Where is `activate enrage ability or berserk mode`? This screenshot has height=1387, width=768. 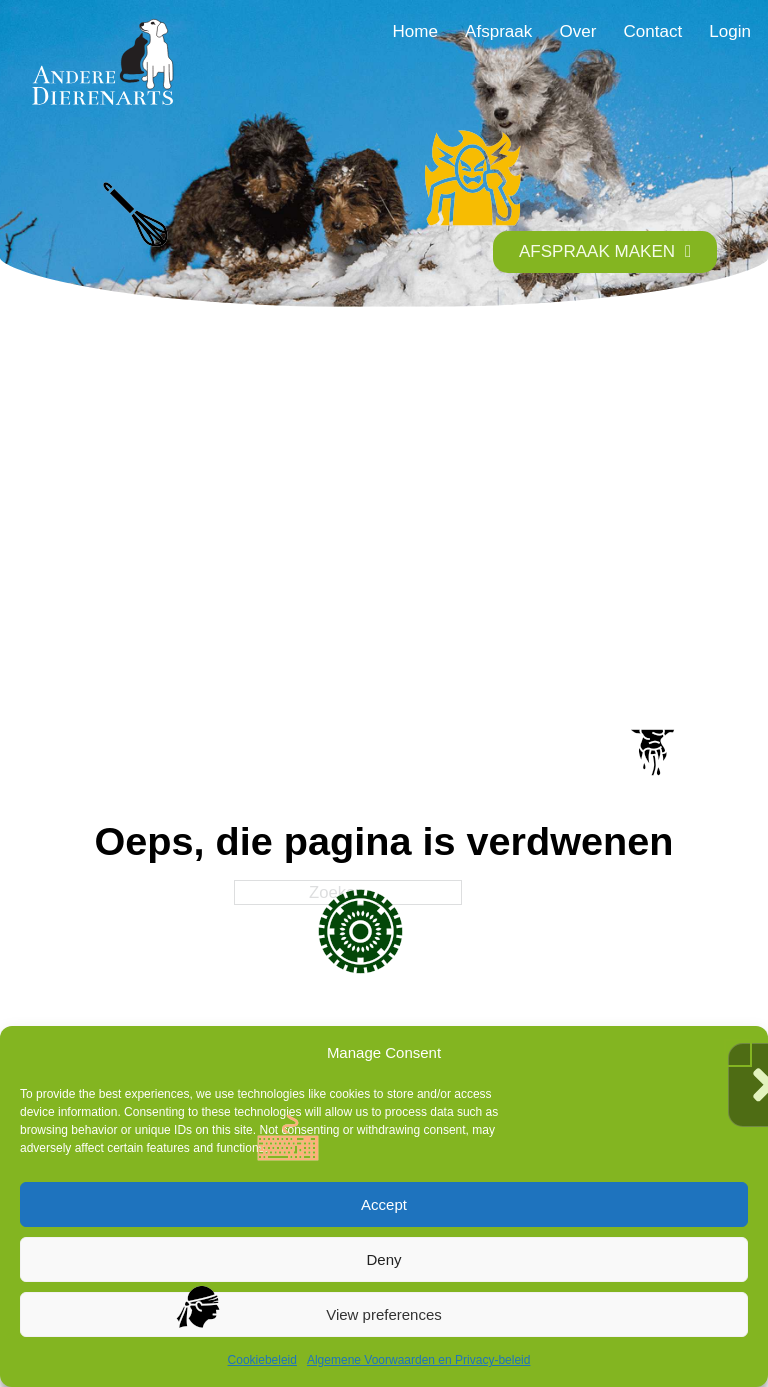
activate enrage ability or berserk mode is located at coordinates (472, 177).